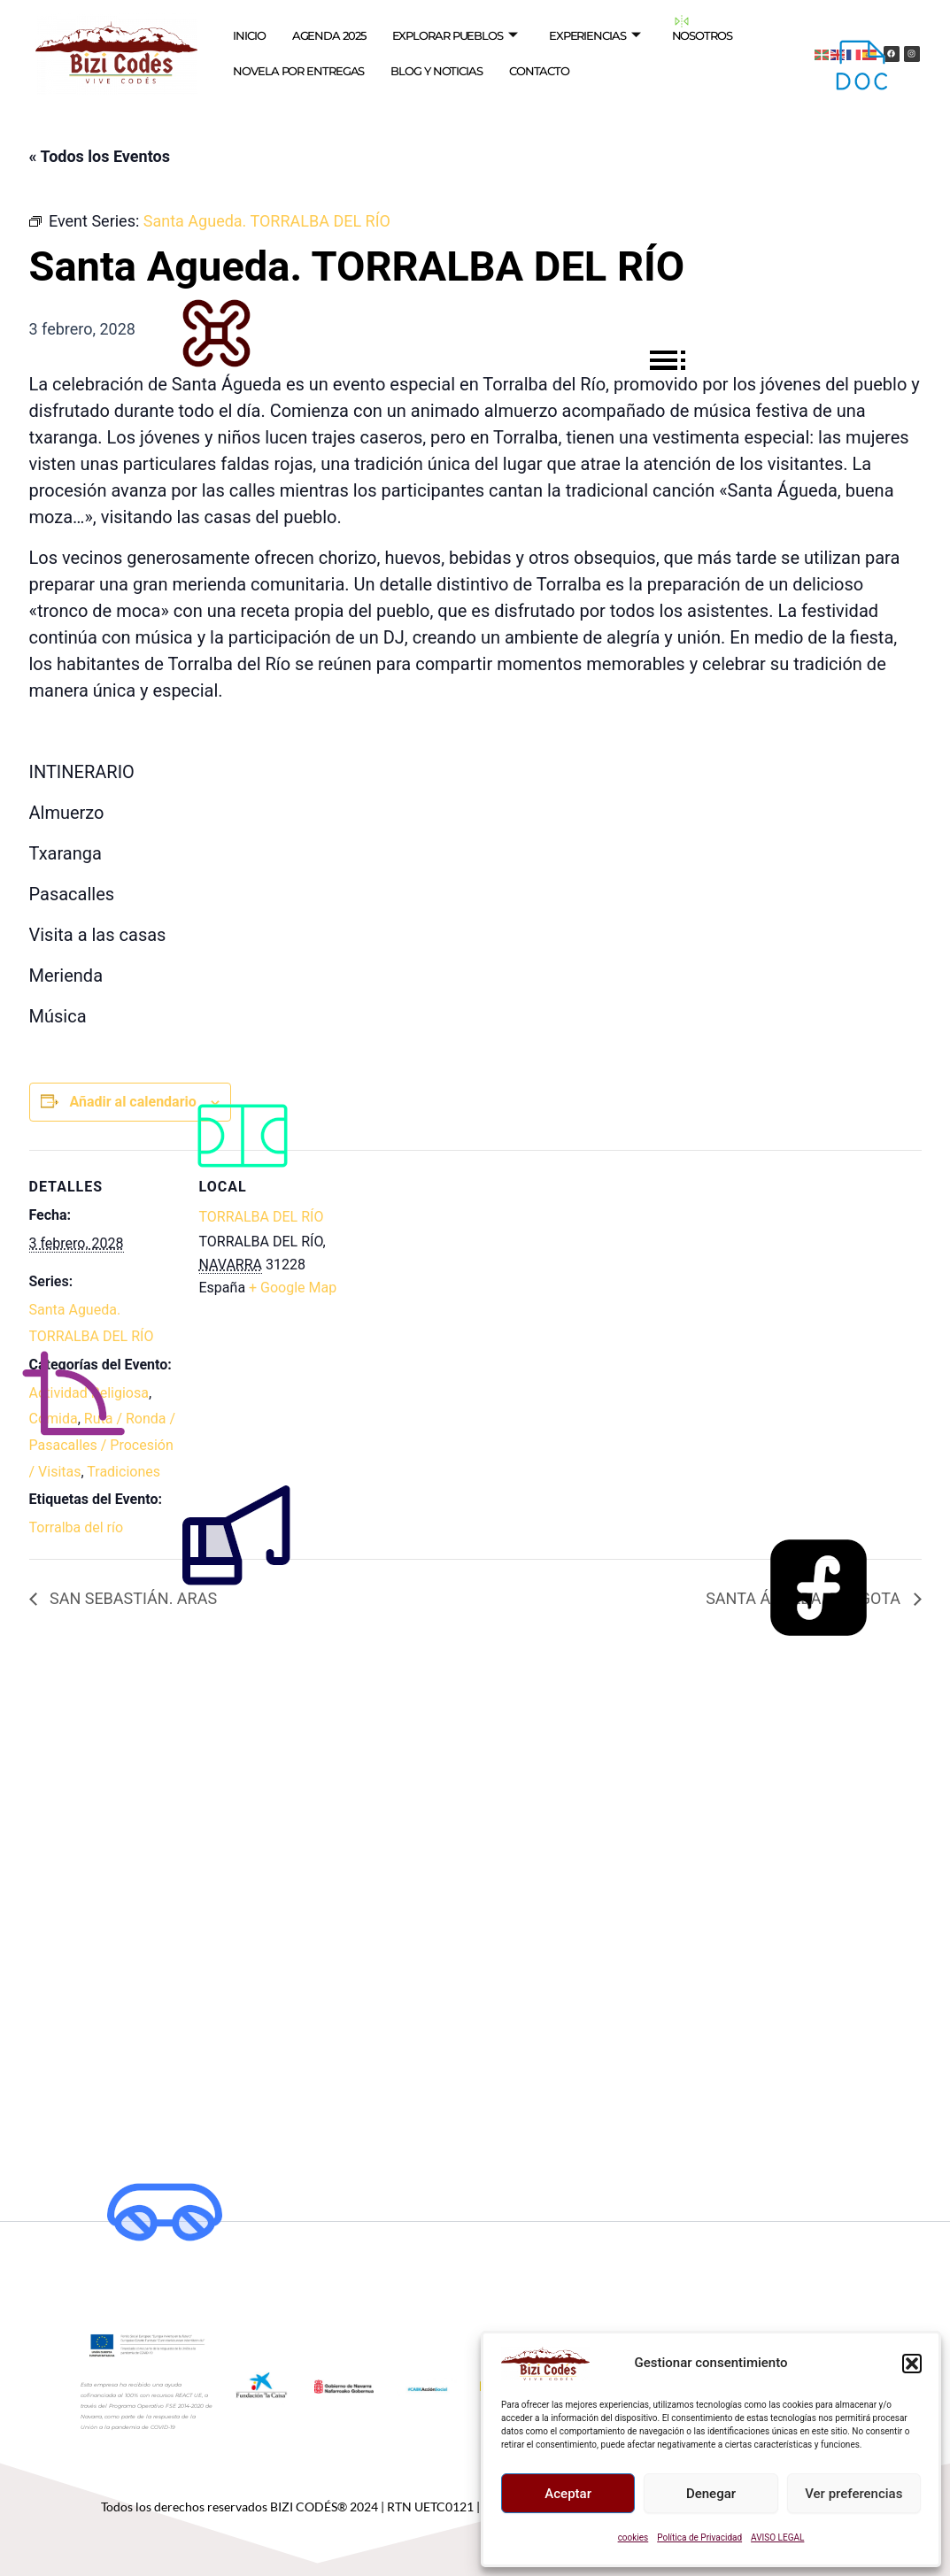  I want to click on access function or formula editor, so click(818, 1587).